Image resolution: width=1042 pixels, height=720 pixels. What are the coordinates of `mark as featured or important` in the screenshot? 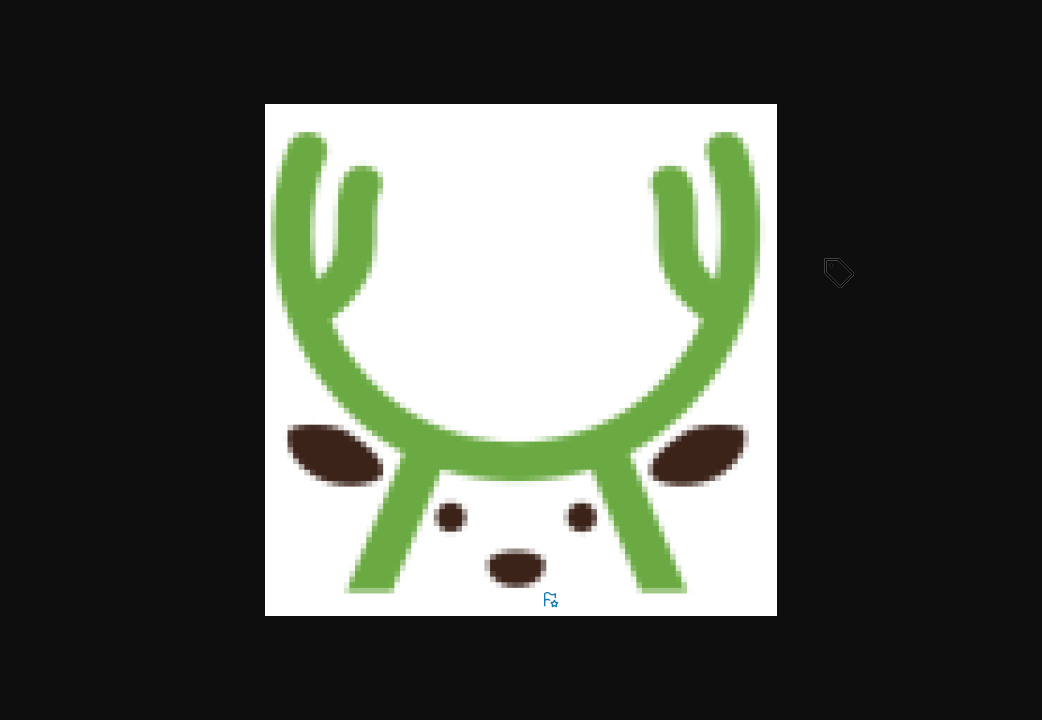 It's located at (550, 599).